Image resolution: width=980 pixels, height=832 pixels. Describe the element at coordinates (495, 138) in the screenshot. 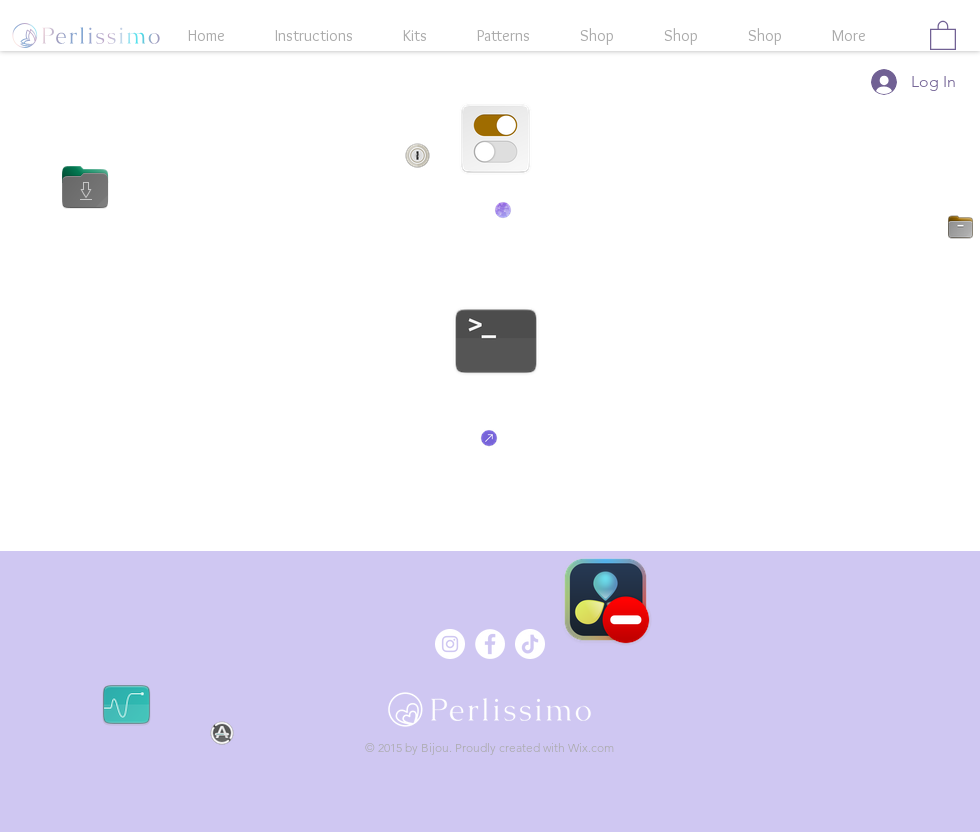

I see `open unity tweak tool settings` at that location.